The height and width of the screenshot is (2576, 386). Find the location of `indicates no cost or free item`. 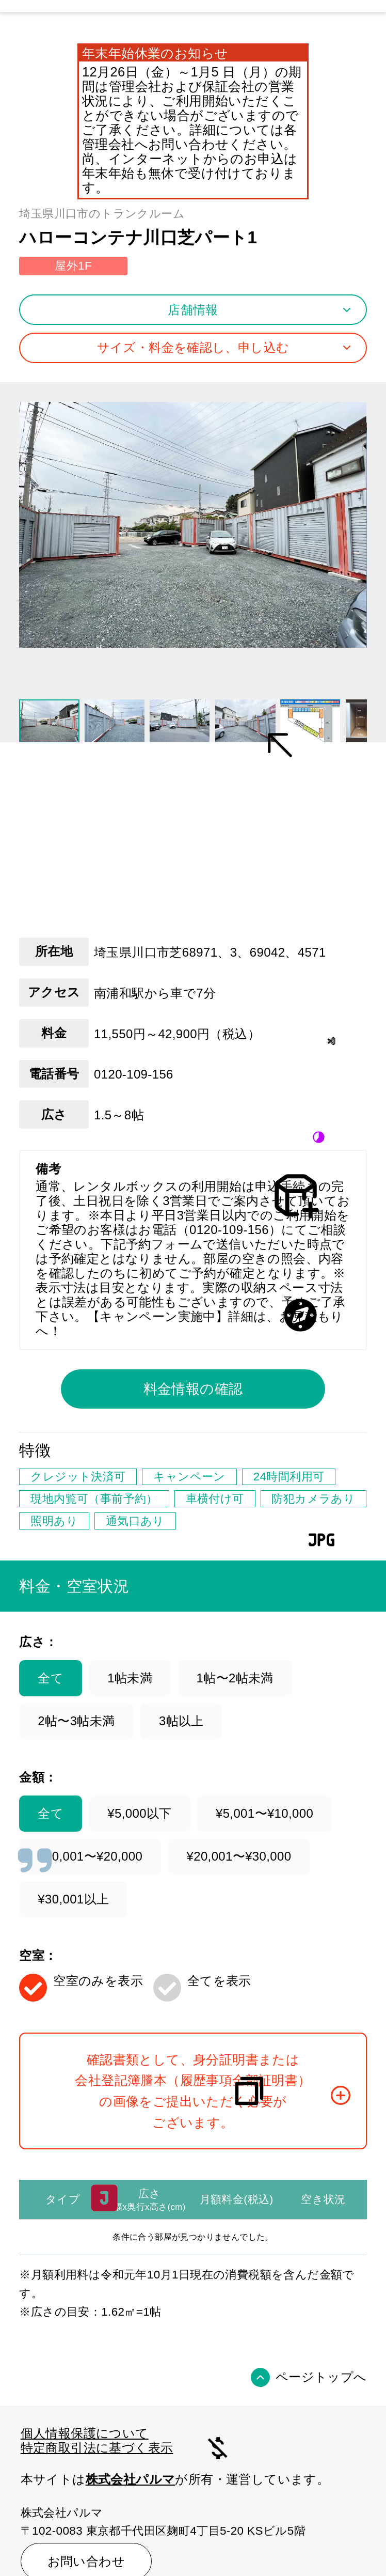

indicates no cost or free item is located at coordinates (217, 2448).